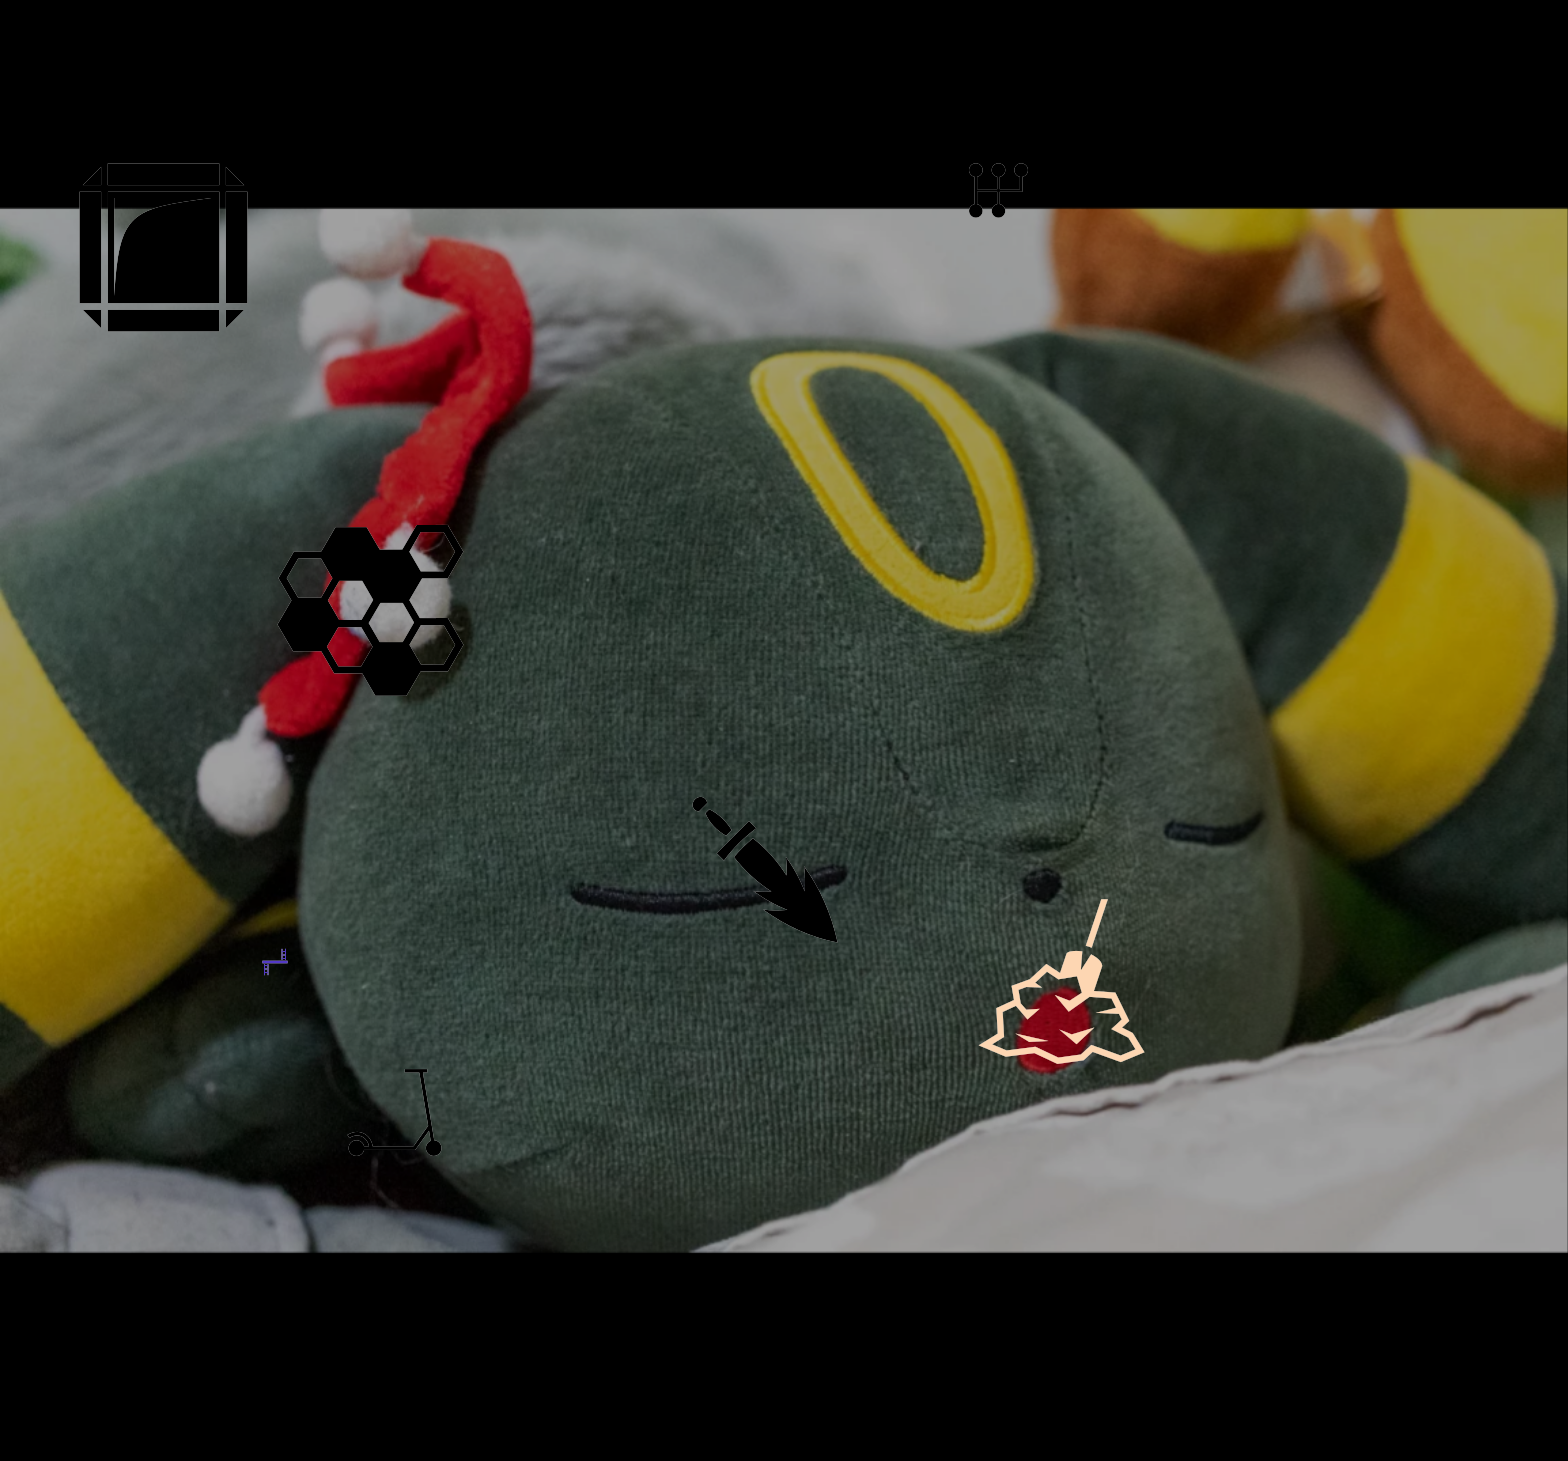 Image resolution: width=1568 pixels, height=1461 pixels. I want to click on indicates an amethyst gem resource or currency, so click(163, 247).